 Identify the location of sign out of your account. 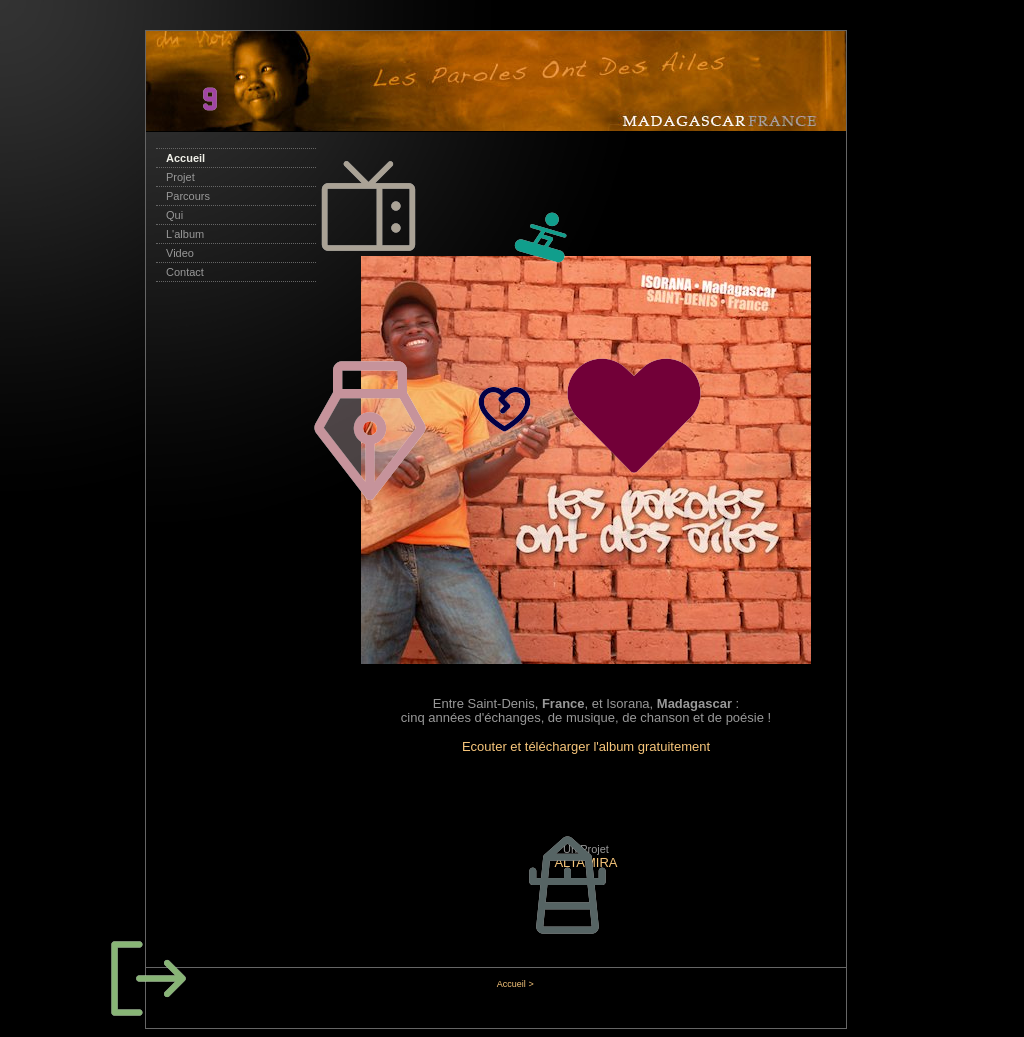
(145, 978).